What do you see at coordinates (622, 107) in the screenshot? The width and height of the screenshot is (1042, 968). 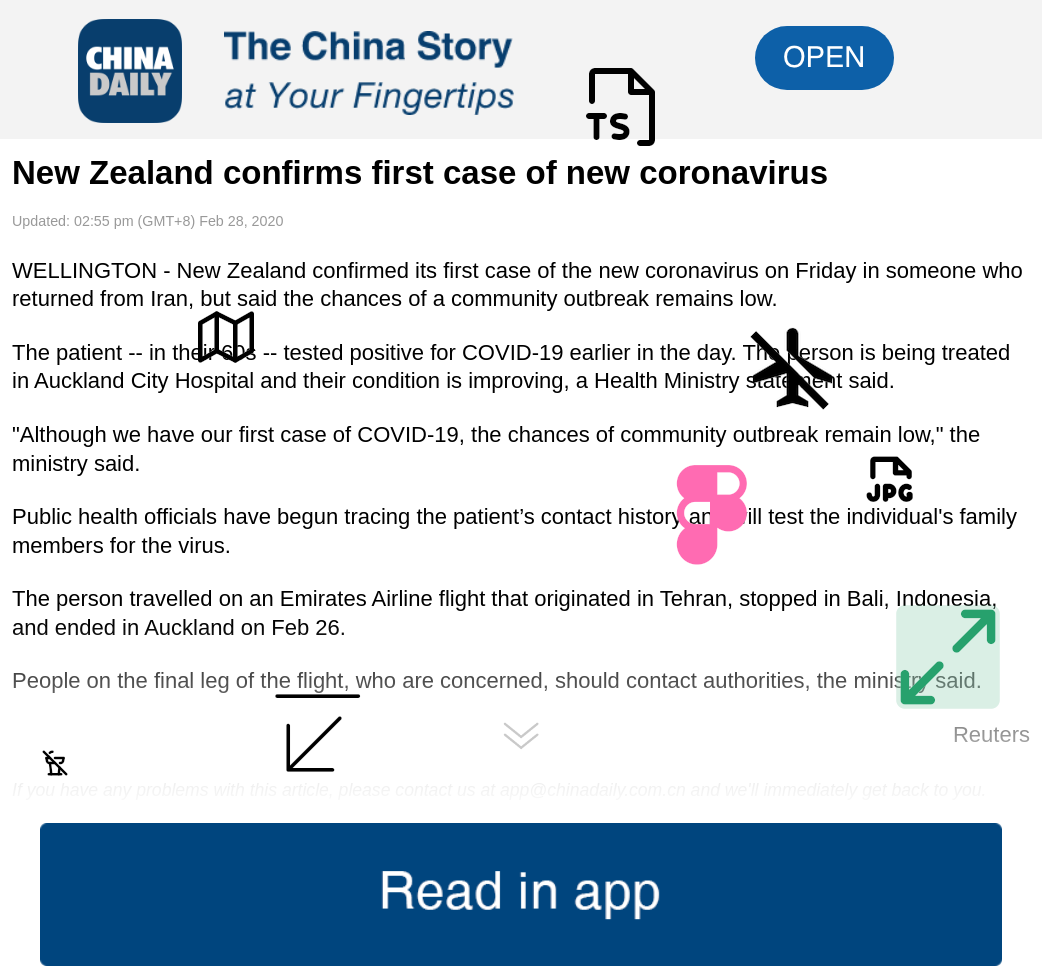 I see `a TypeScript file` at bounding box center [622, 107].